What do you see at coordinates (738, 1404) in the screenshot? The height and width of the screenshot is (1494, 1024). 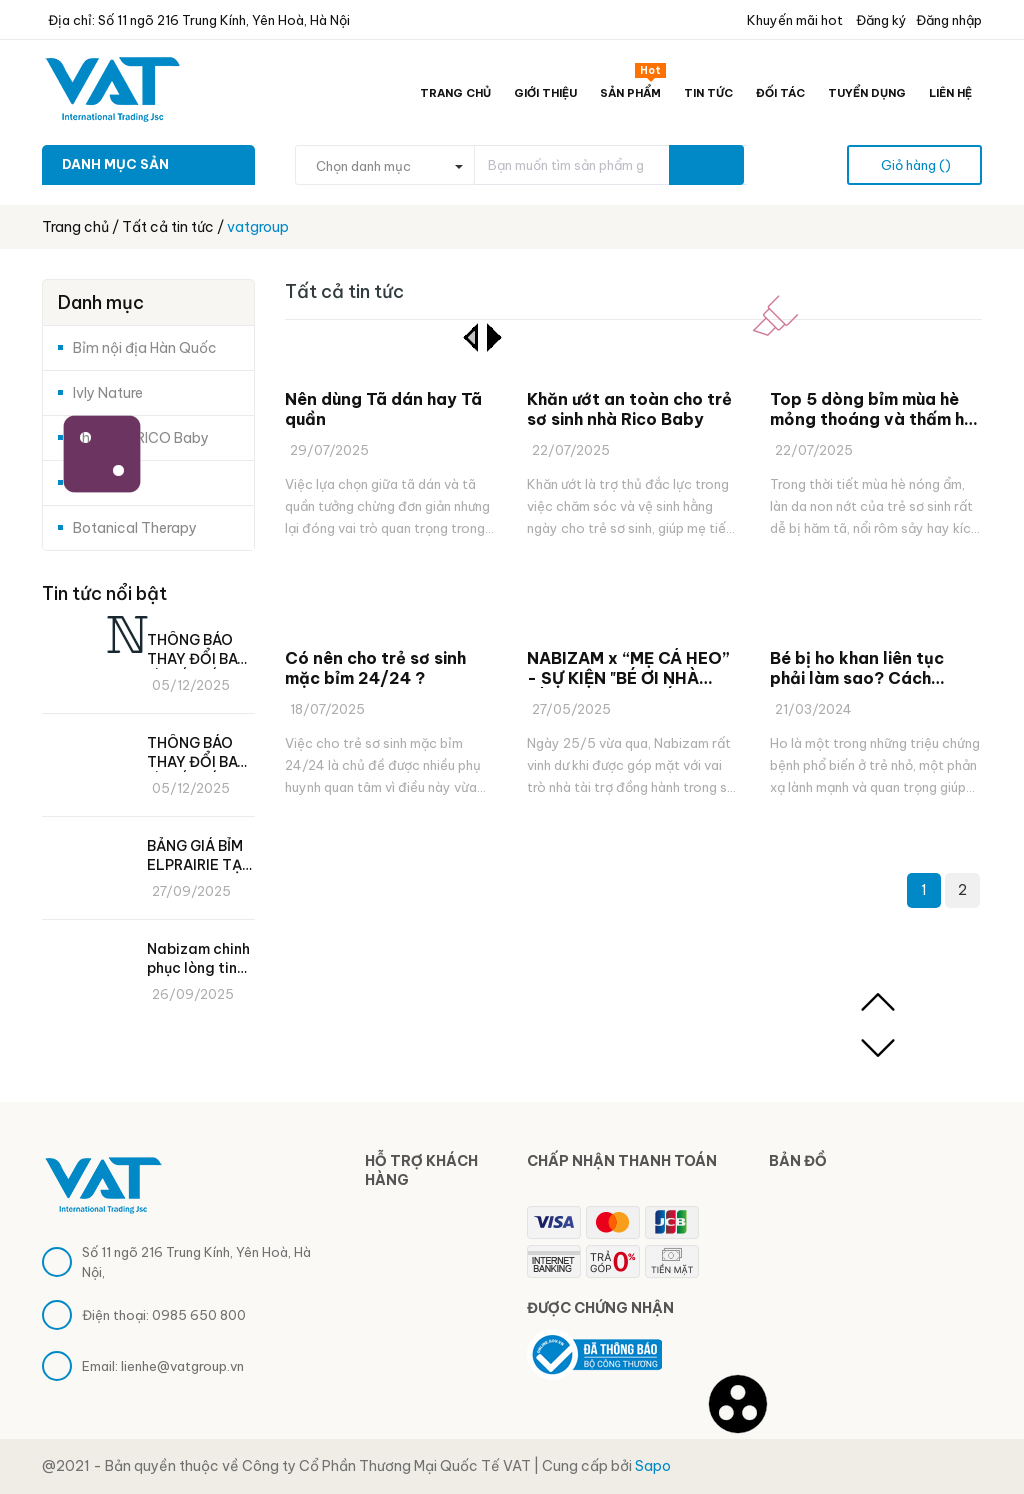 I see `view or manage group workspaces` at bounding box center [738, 1404].